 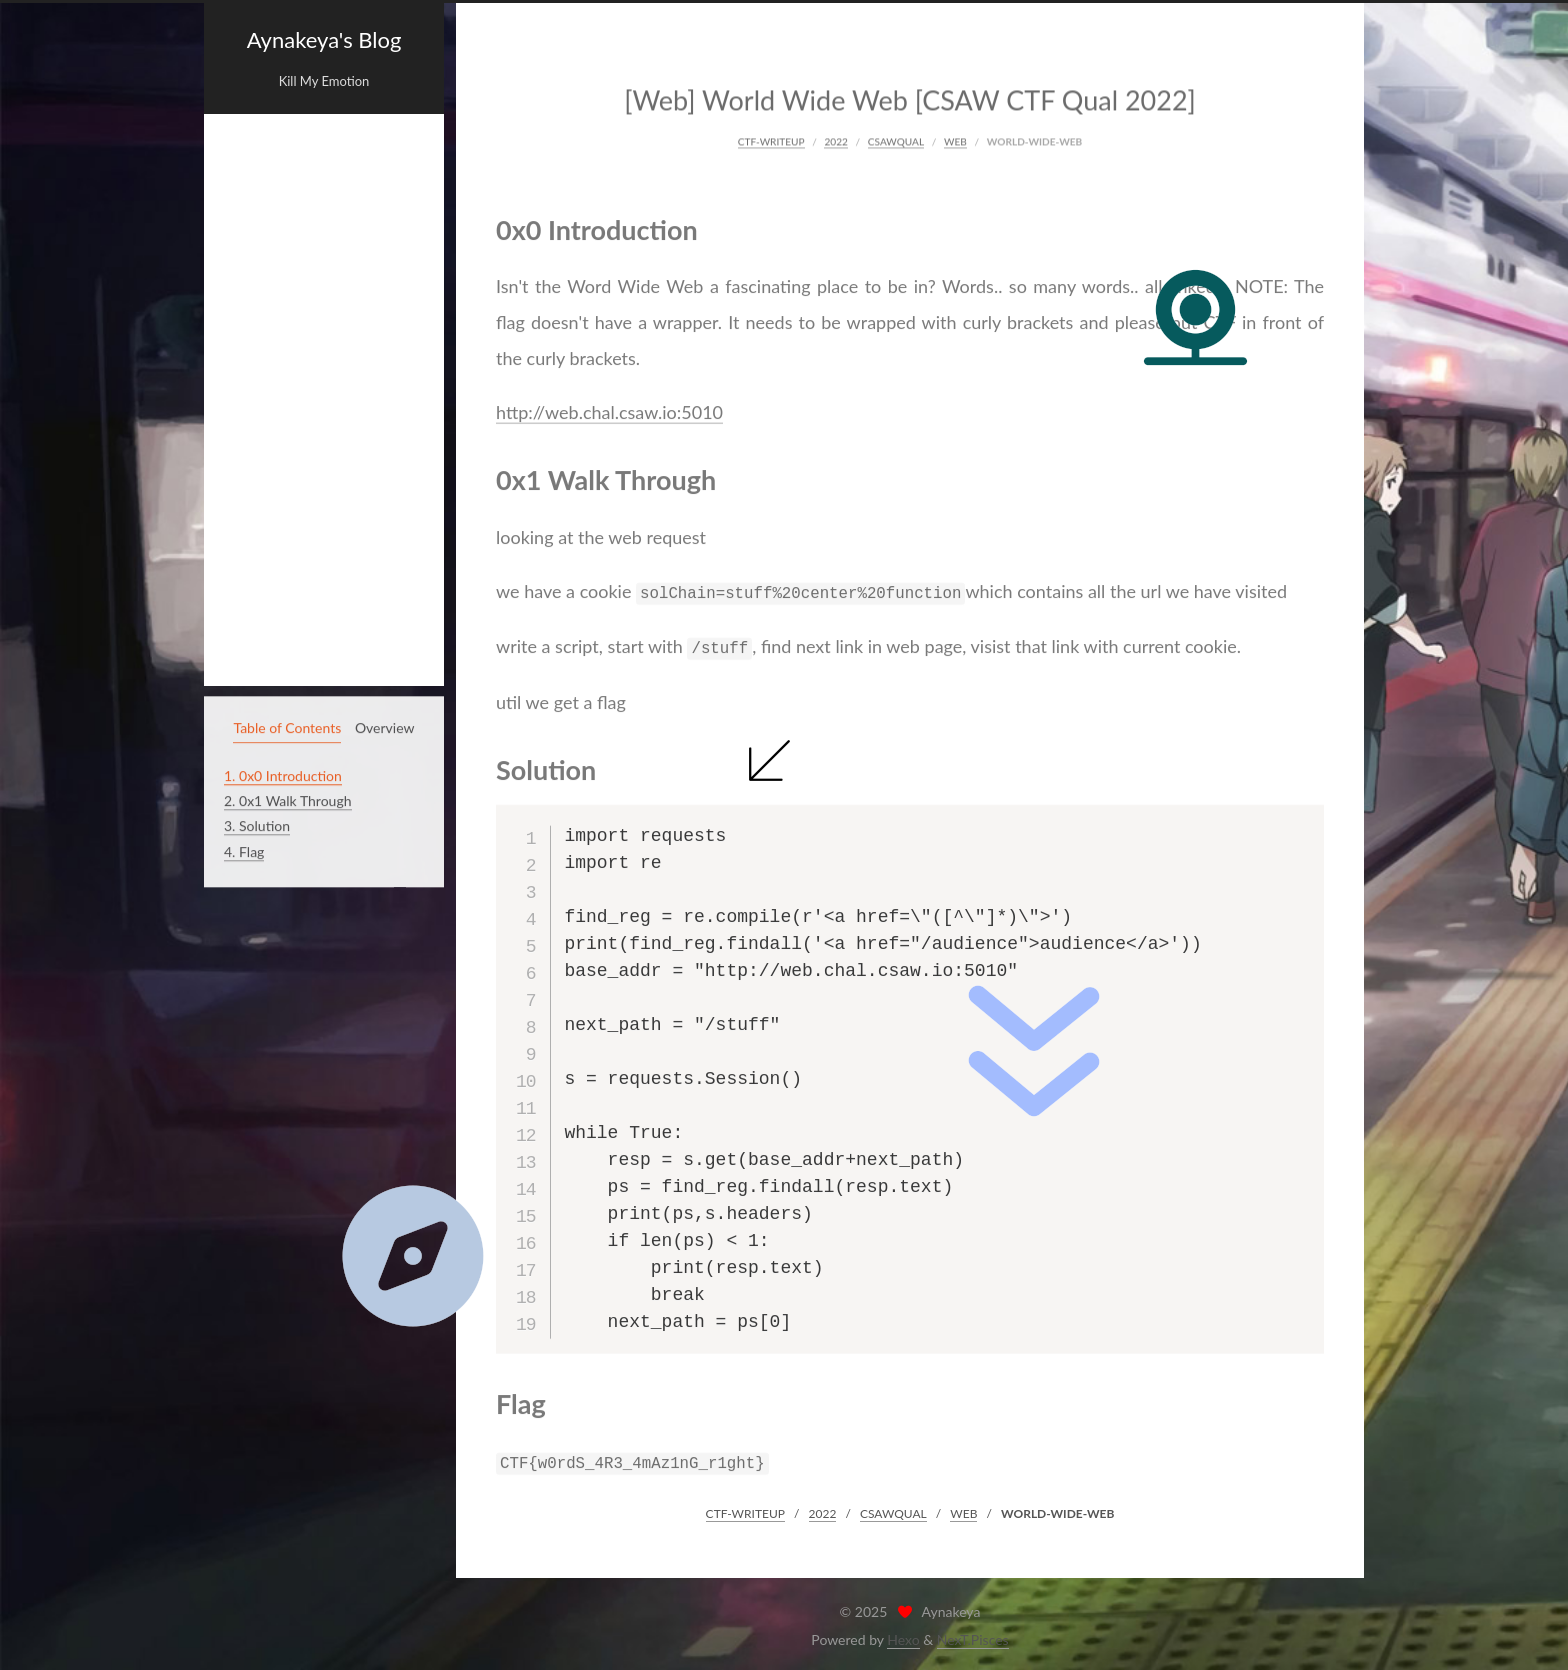 What do you see at coordinates (1195, 321) in the screenshot?
I see `enable webcam or video camera` at bounding box center [1195, 321].